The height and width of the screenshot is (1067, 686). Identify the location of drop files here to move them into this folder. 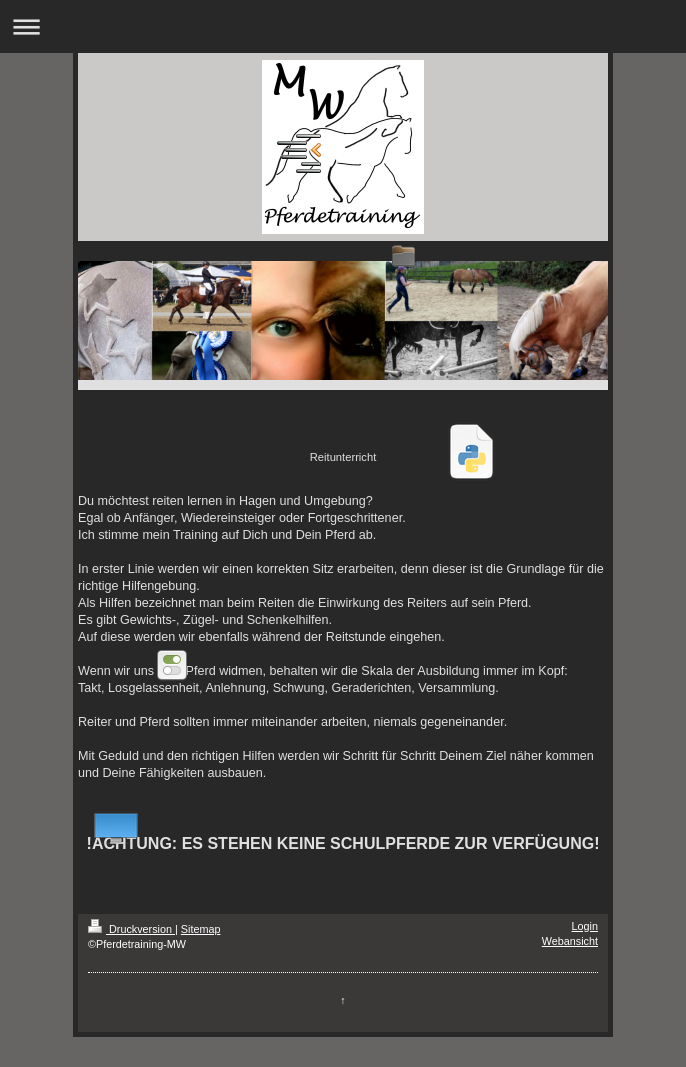
(403, 255).